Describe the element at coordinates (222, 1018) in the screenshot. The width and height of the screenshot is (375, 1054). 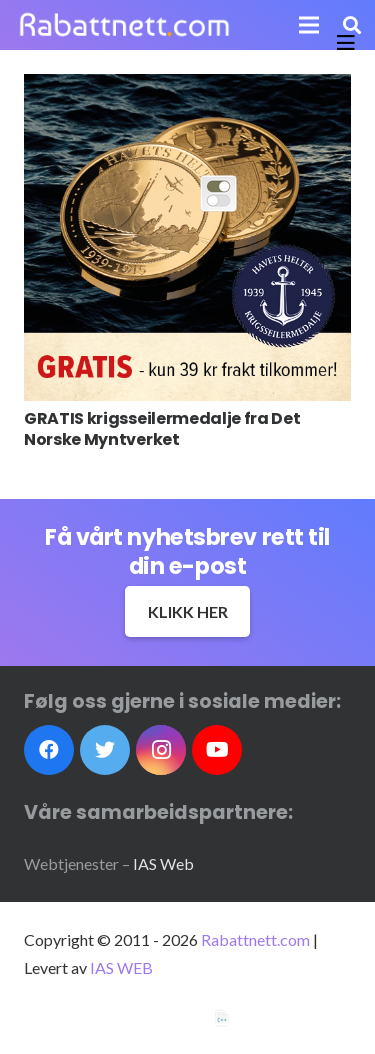
I see `a C++ source code file` at that location.